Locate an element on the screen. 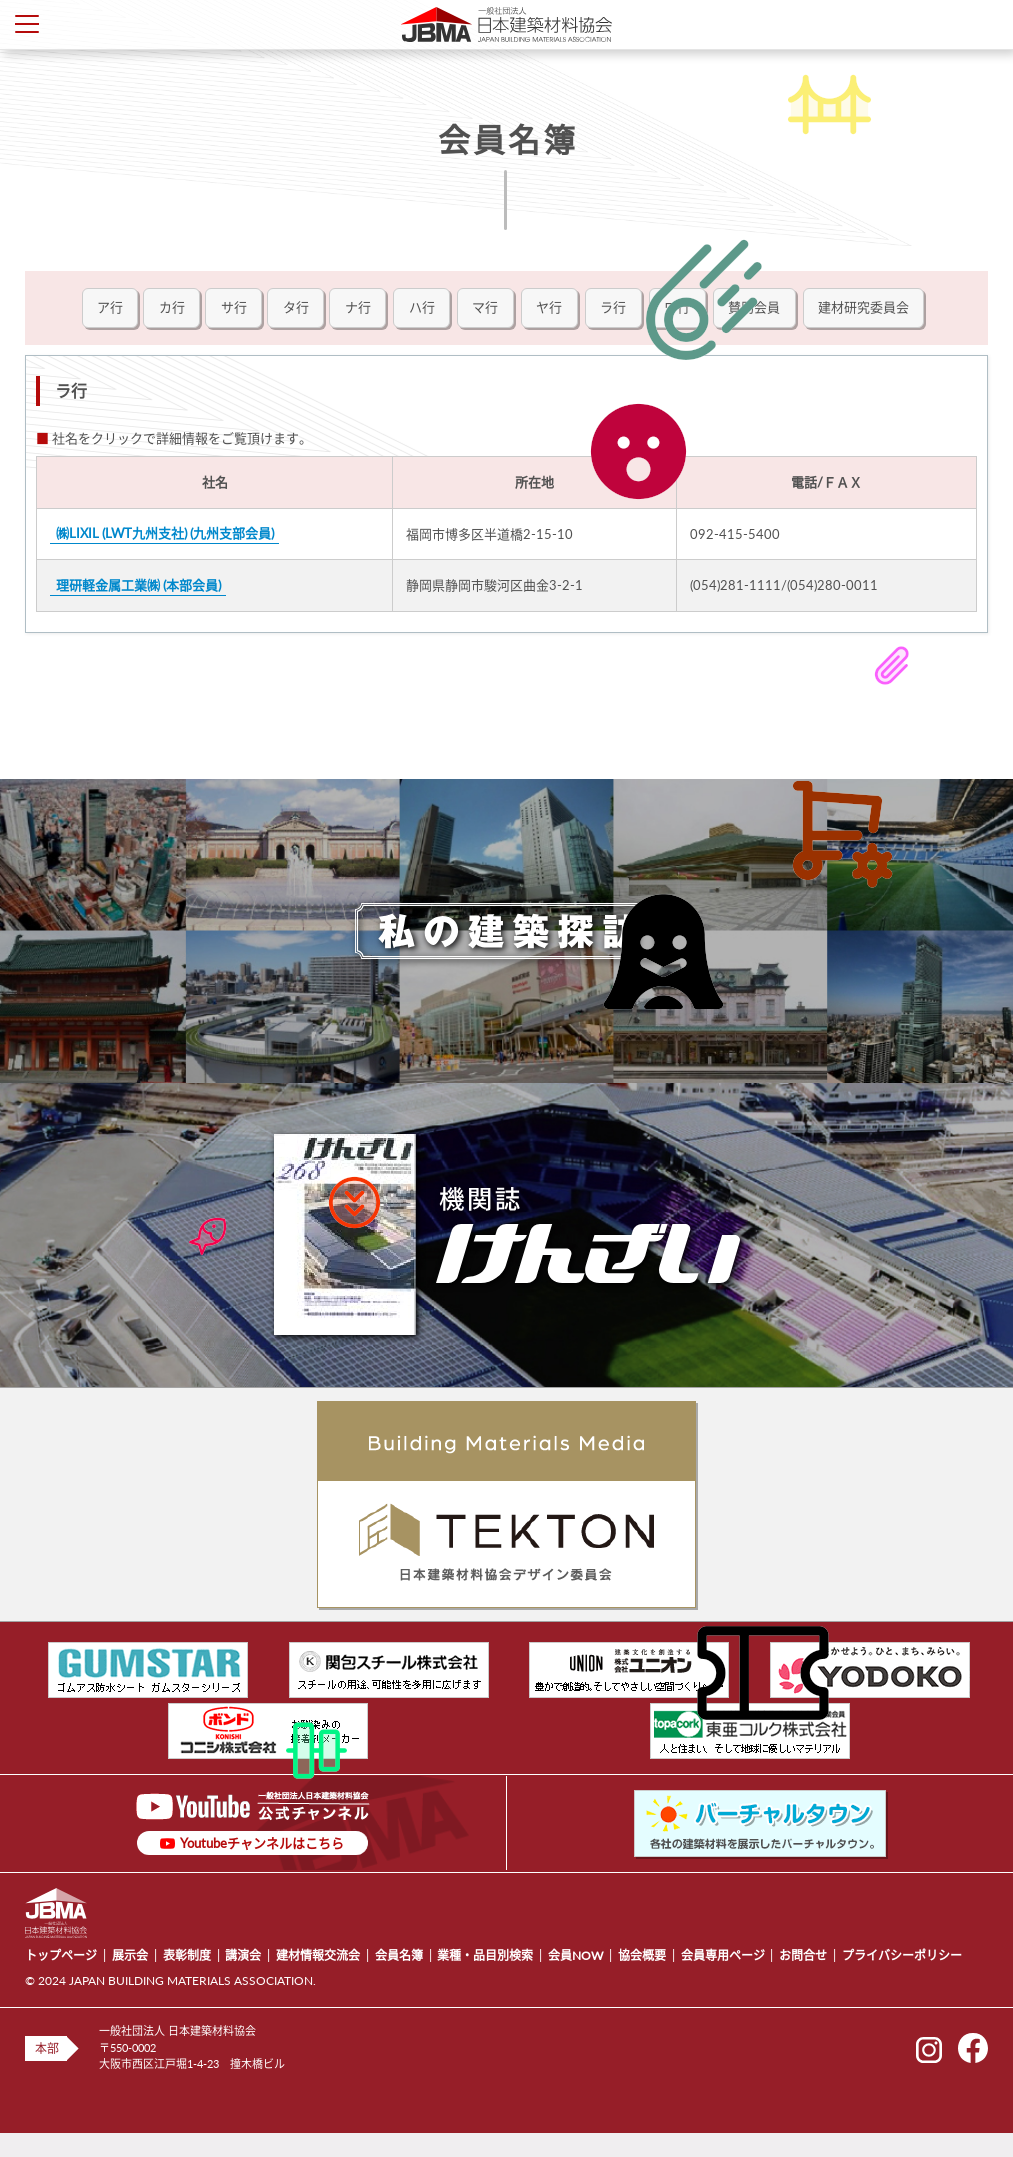 The width and height of the screenshot is (1013, 2157). browse seafood or fish-related content is located at coordinates (209, 1234).